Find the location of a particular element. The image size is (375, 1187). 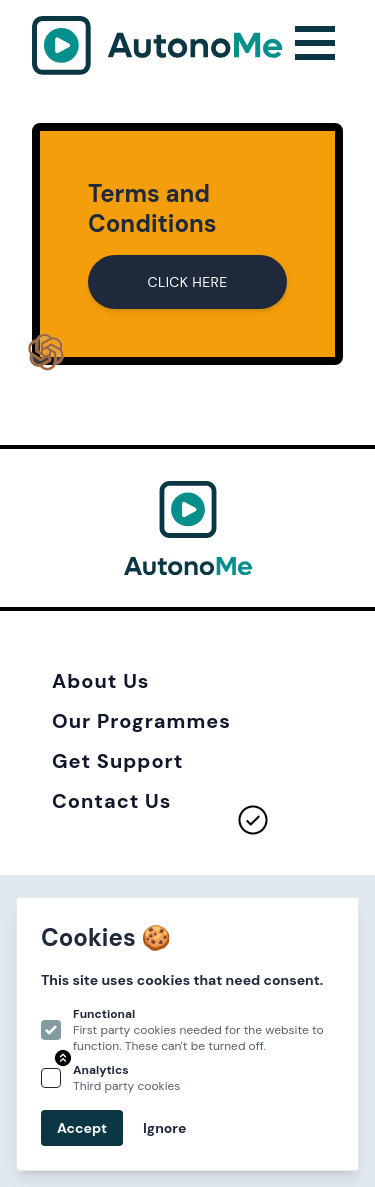

access OpenAI services or ChatGPT is located at coordinates (46, 352).